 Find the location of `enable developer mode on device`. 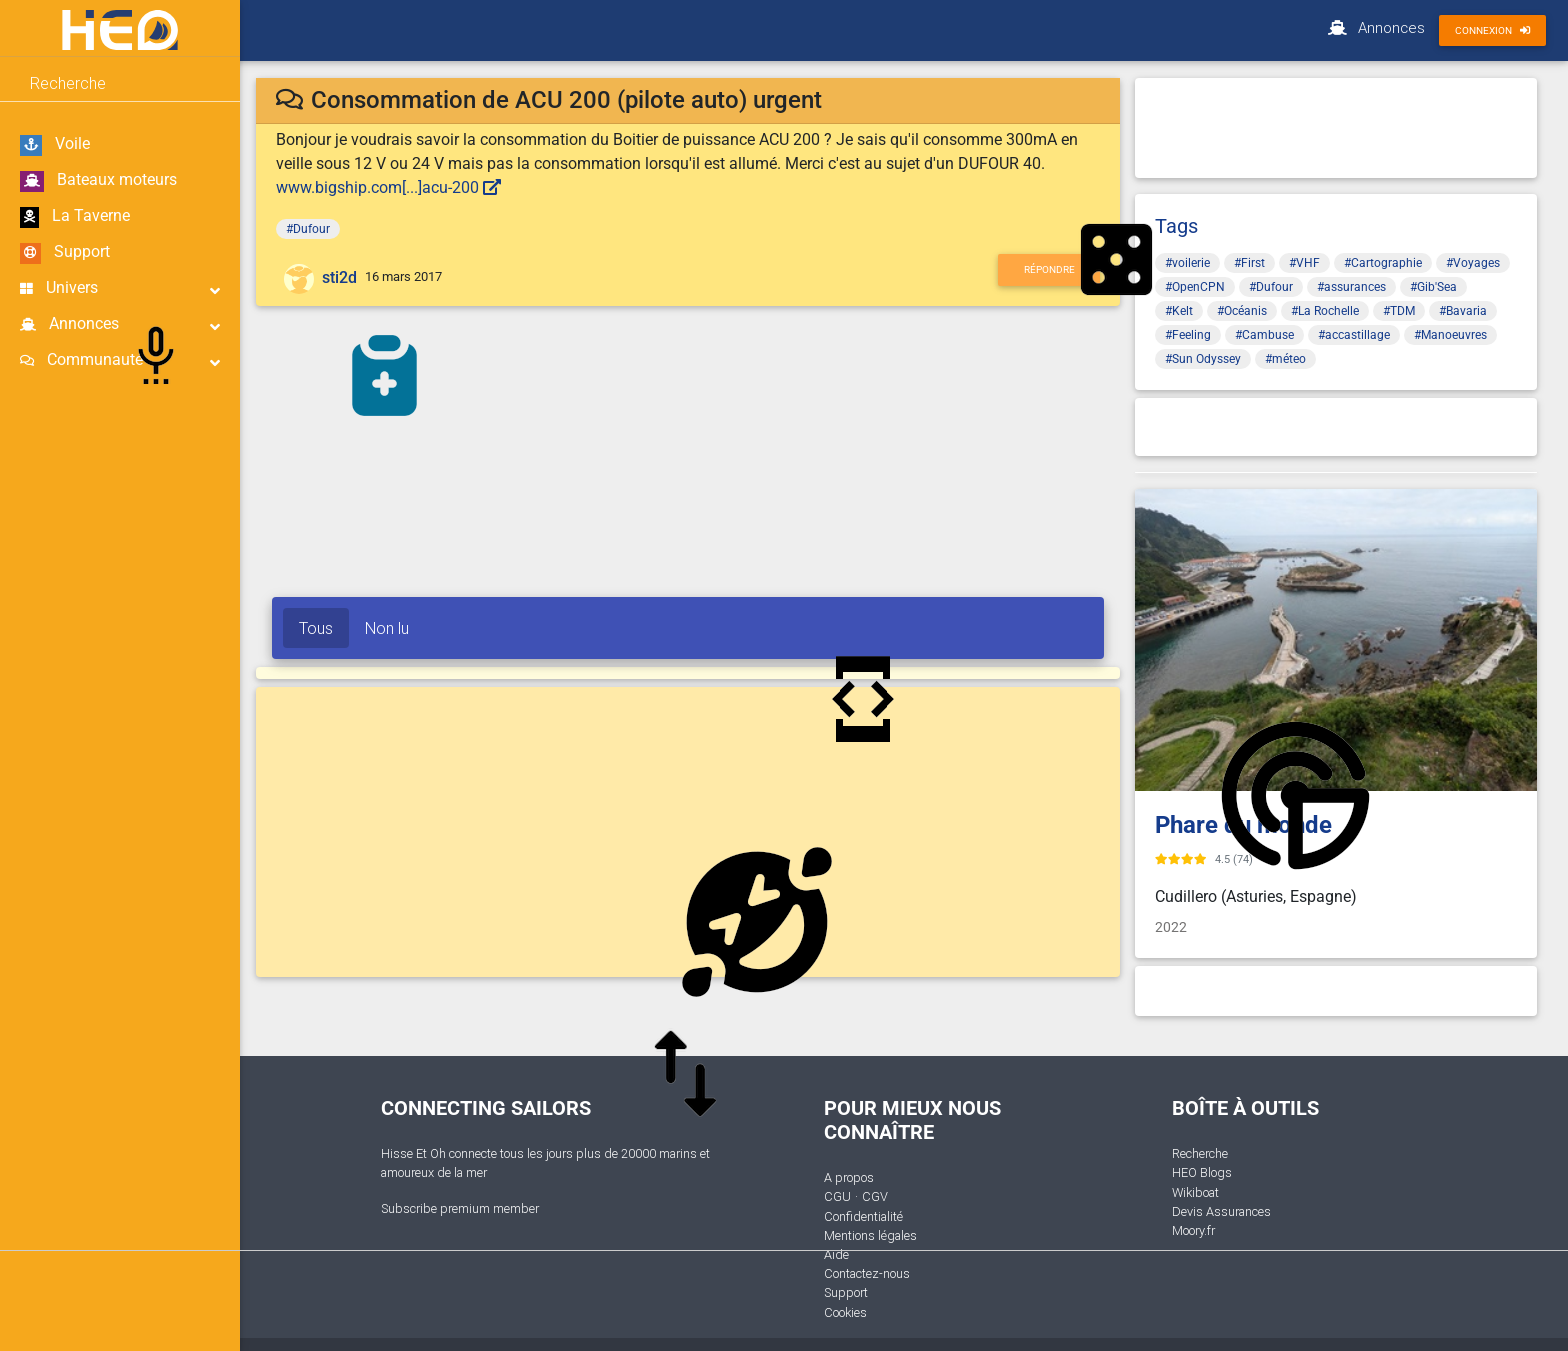

enable developer mode on device is located at coordinates (863, 699).